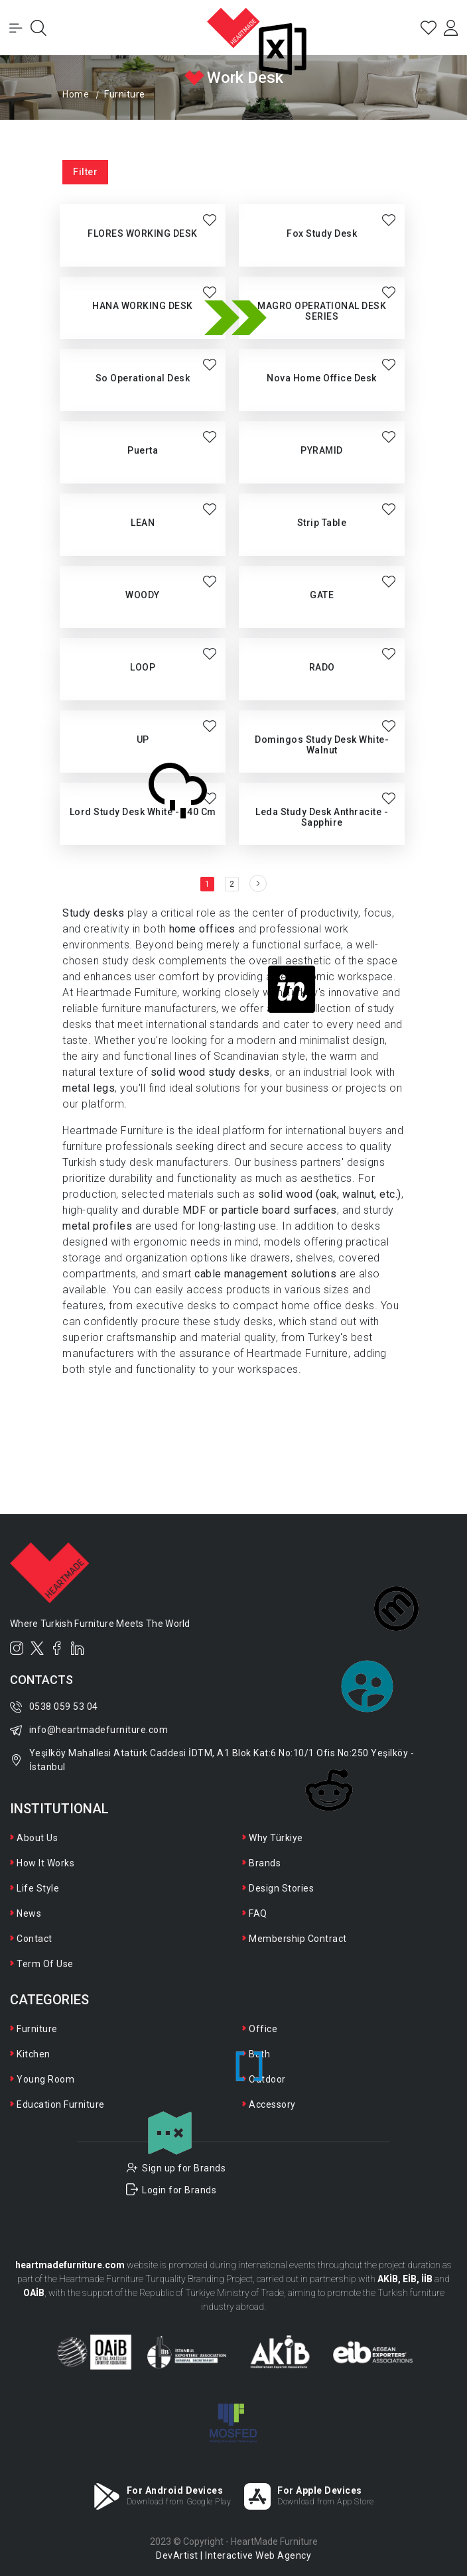 This screenshot has width=467, height=2576. Describe the element at coordinates (178, 789) in the screenshot. I see `indicates light rain or drizzle conditions` at that location.